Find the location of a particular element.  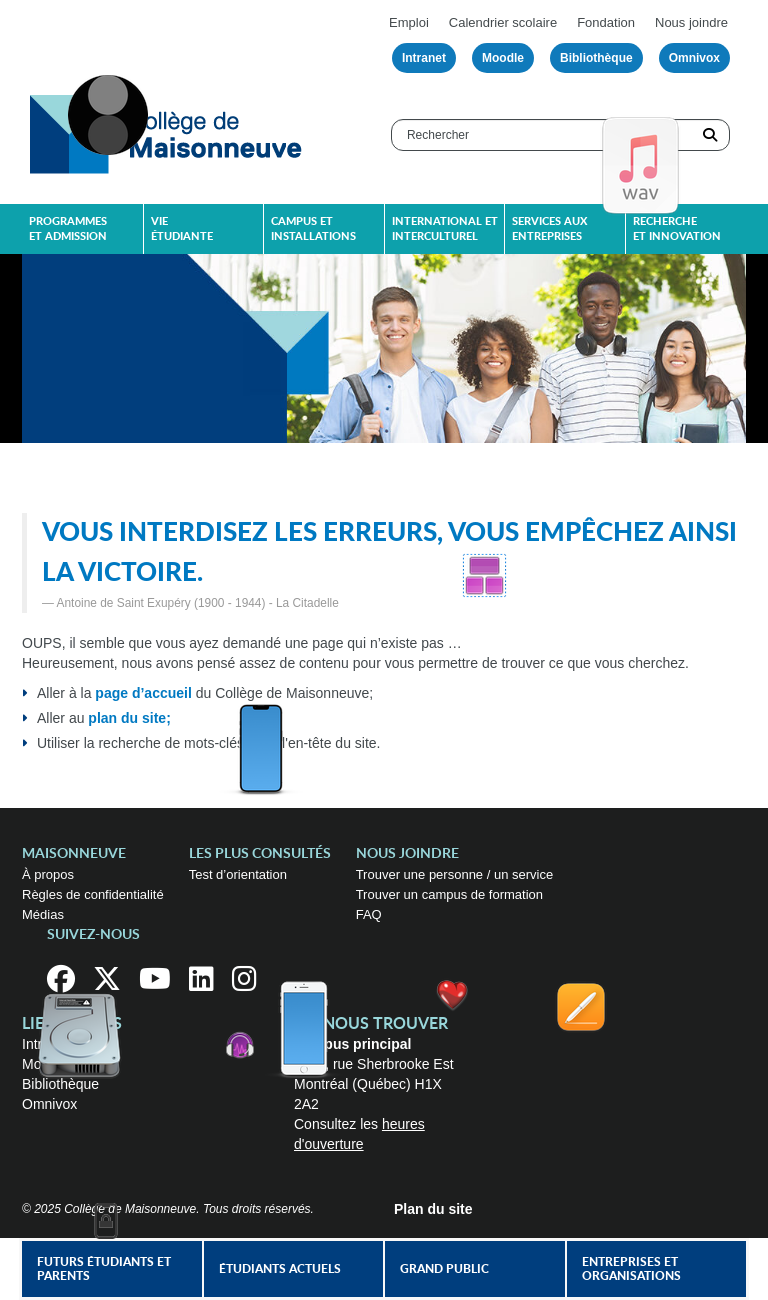

audio headset device connected is located at coordinates (240, 1045).